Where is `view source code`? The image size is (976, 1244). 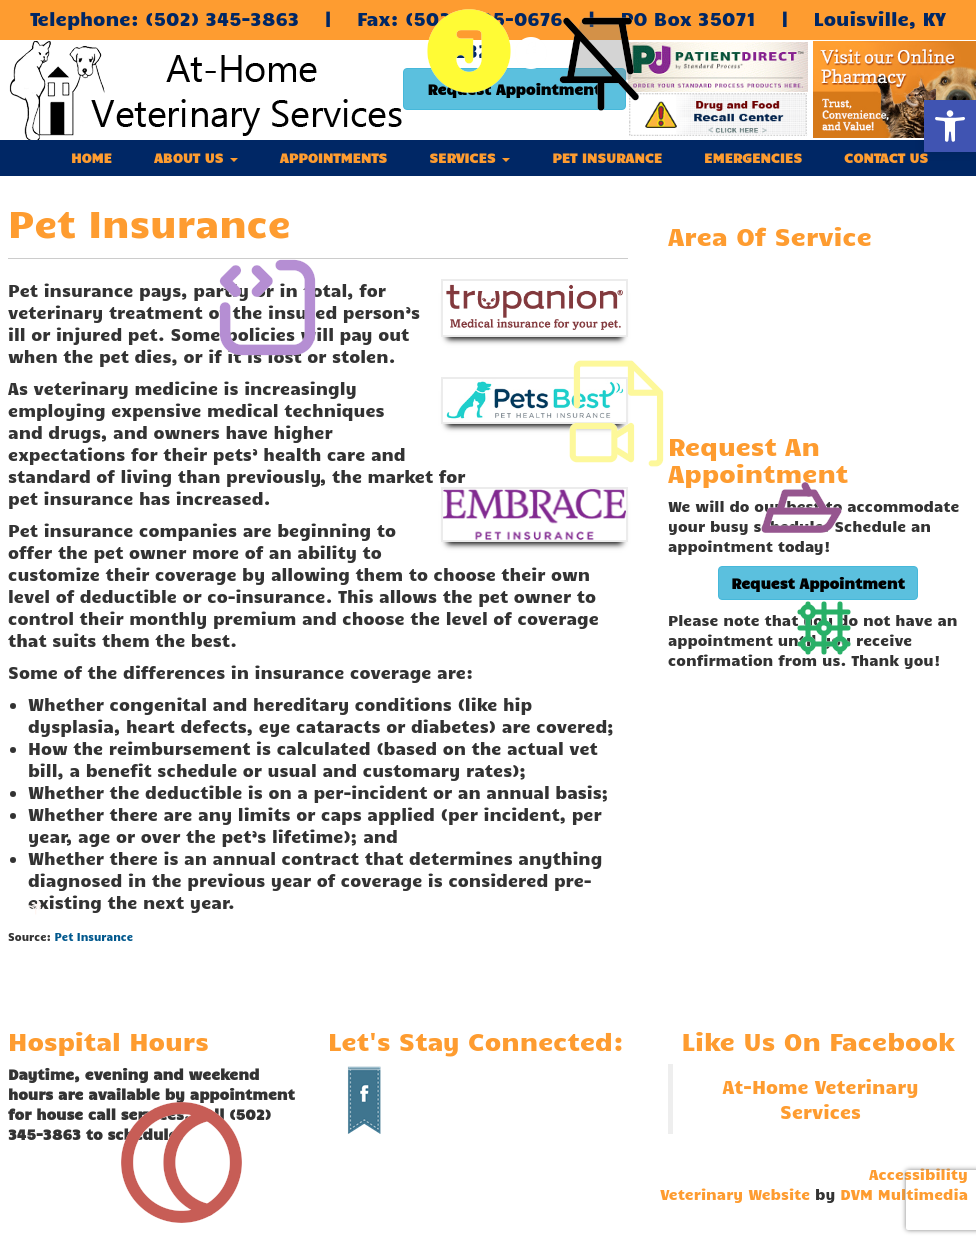
view source code is located at coordinates (267, 307).